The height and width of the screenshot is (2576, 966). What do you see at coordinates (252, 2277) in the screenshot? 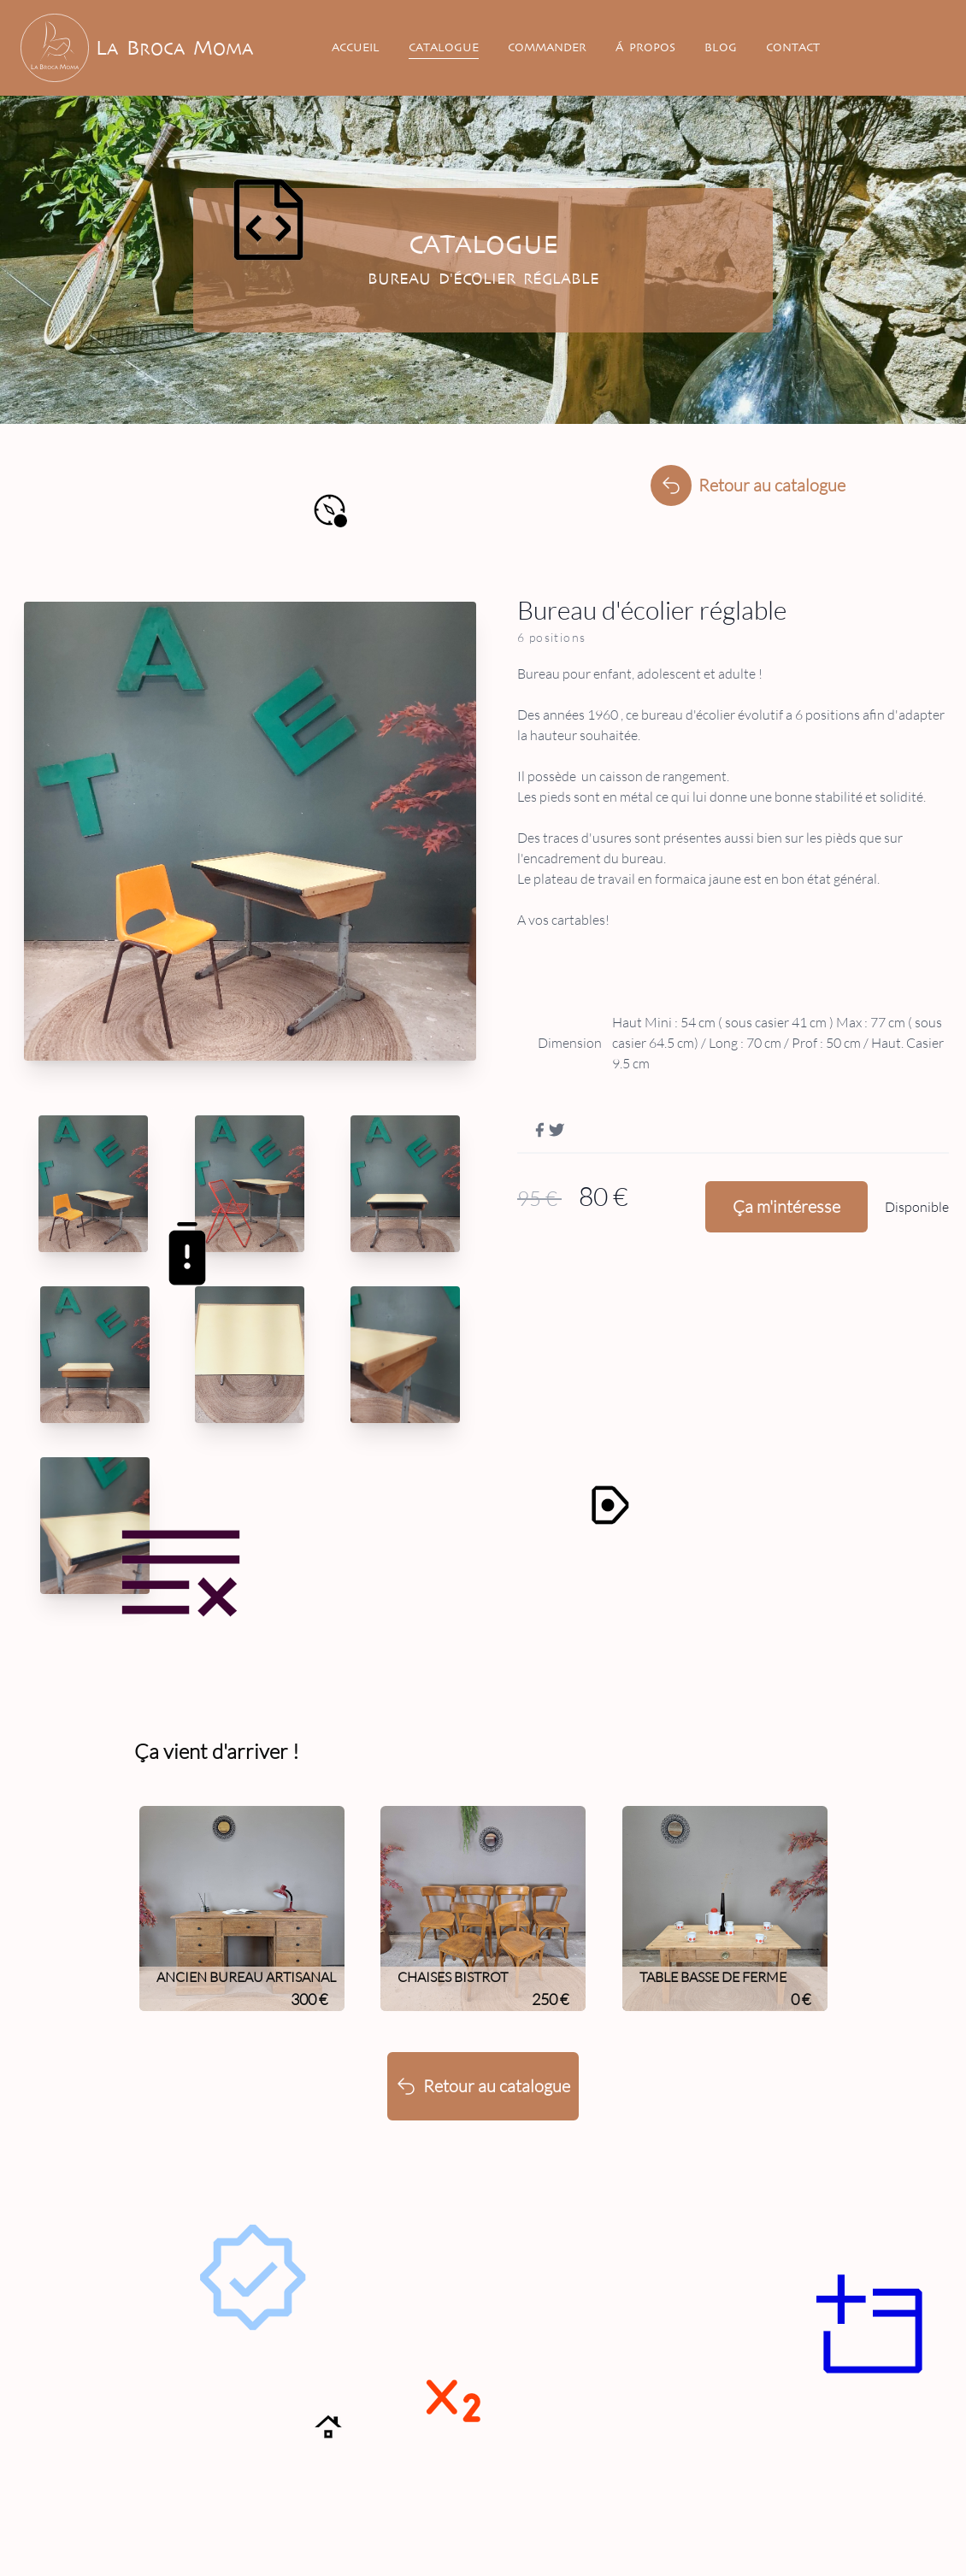
I see `indicates a verified or authenticated account` at bounding box center [252, 2277].